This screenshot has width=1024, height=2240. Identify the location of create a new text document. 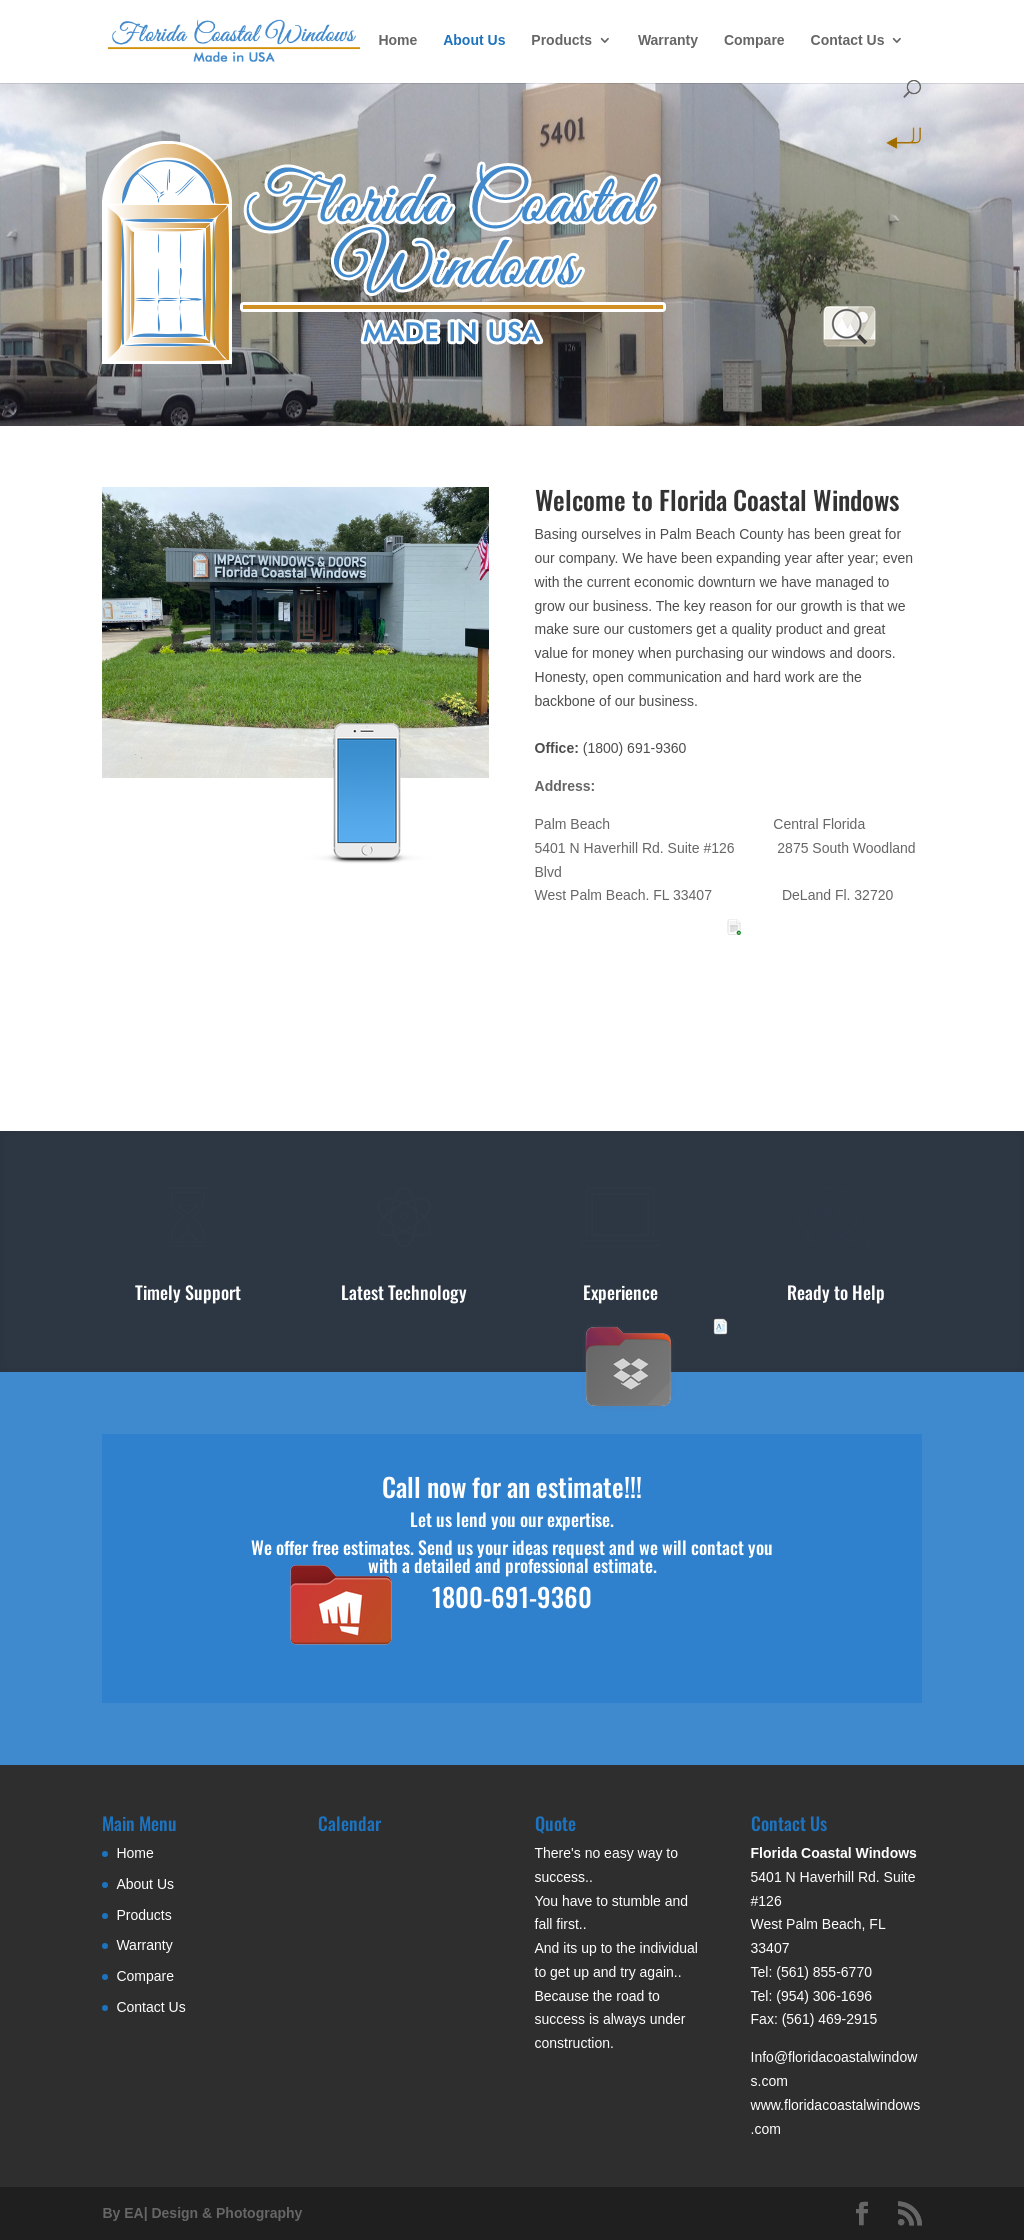
(734, 927).